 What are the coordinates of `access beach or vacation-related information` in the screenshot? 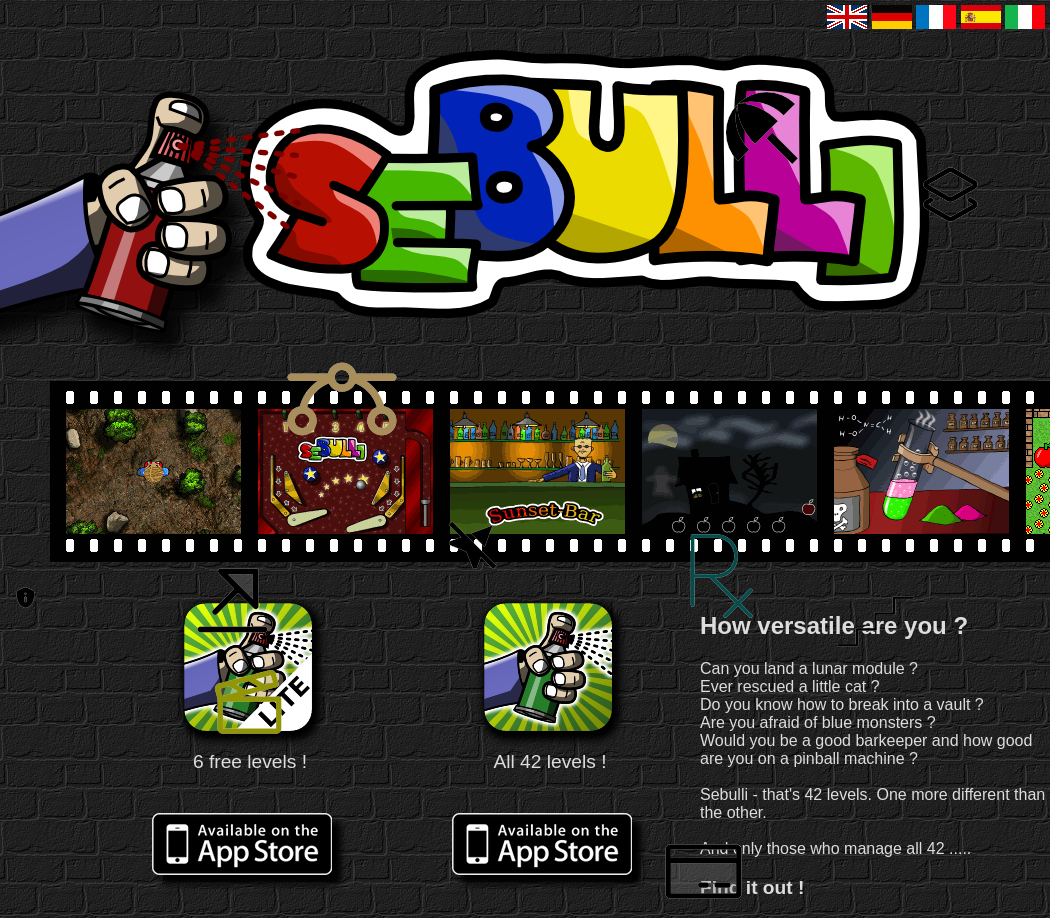 It's located at (762, 128).